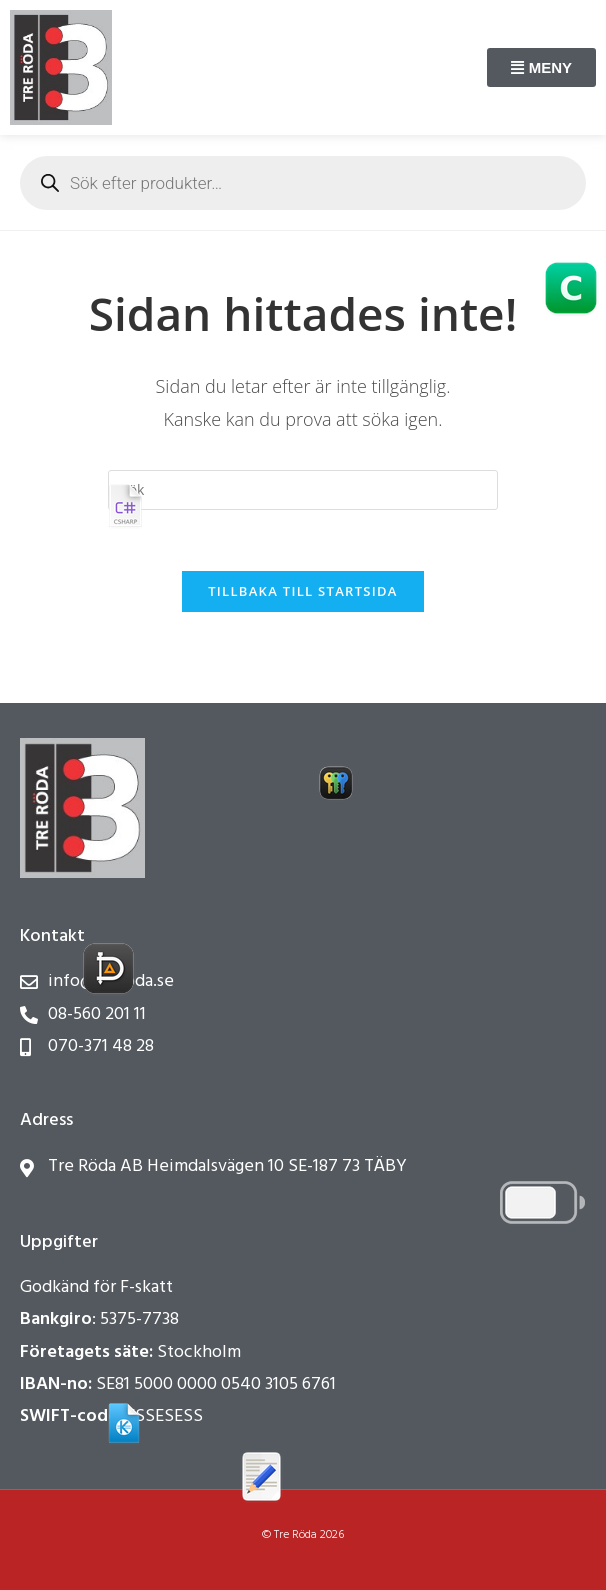 The height and width of the screenshot is (1590, 606). What do you see at coordinates (261, 1476) in the screenshot?
I see `open the text editor application` at bounding box center [261, 1476].